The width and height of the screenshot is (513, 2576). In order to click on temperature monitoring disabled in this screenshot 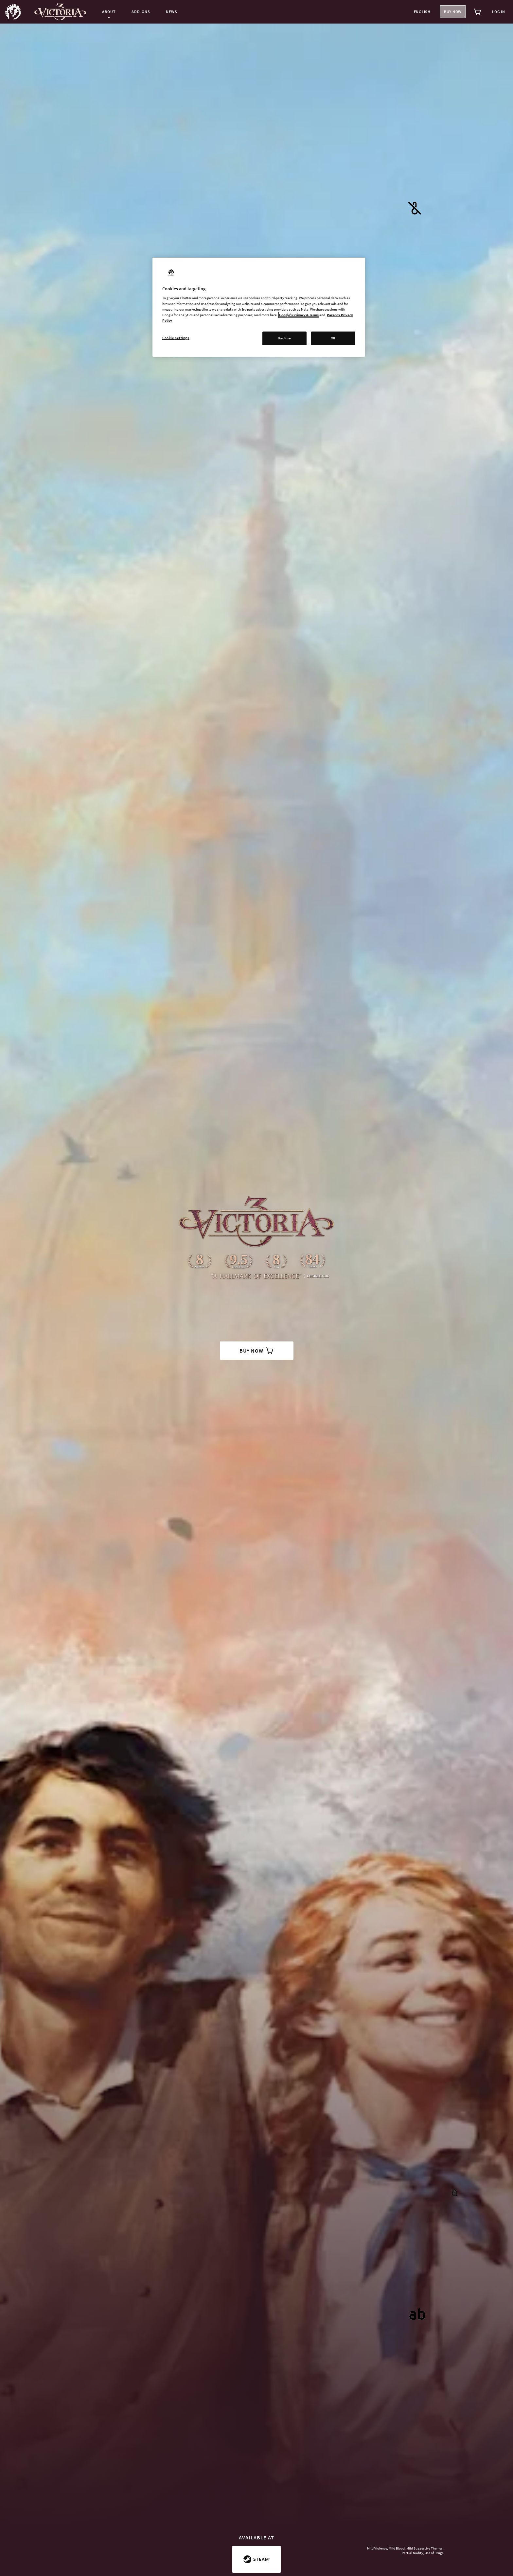, I will do `click(415, 208)`.